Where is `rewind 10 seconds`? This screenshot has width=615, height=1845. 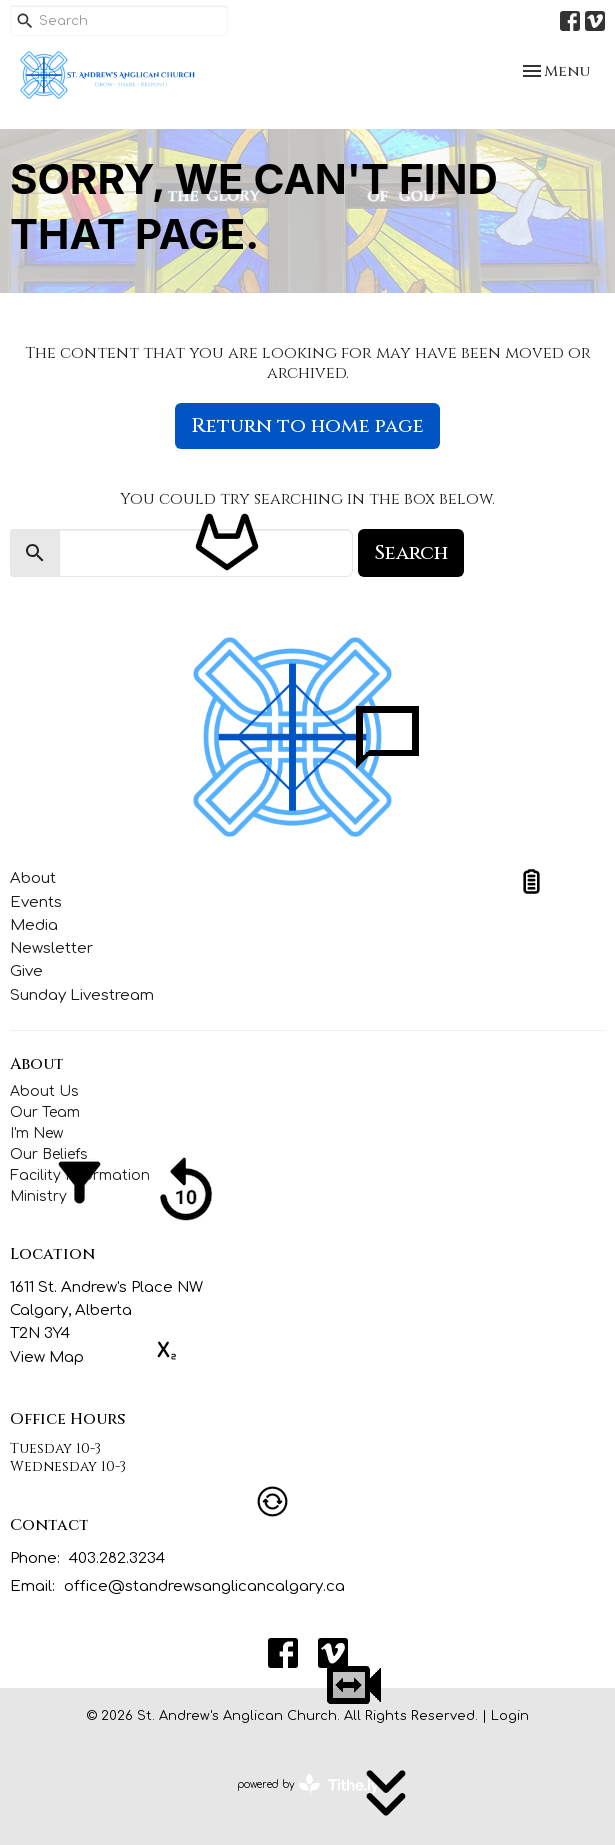
rewind 10 seconds is located at coordinates (186, 1191).